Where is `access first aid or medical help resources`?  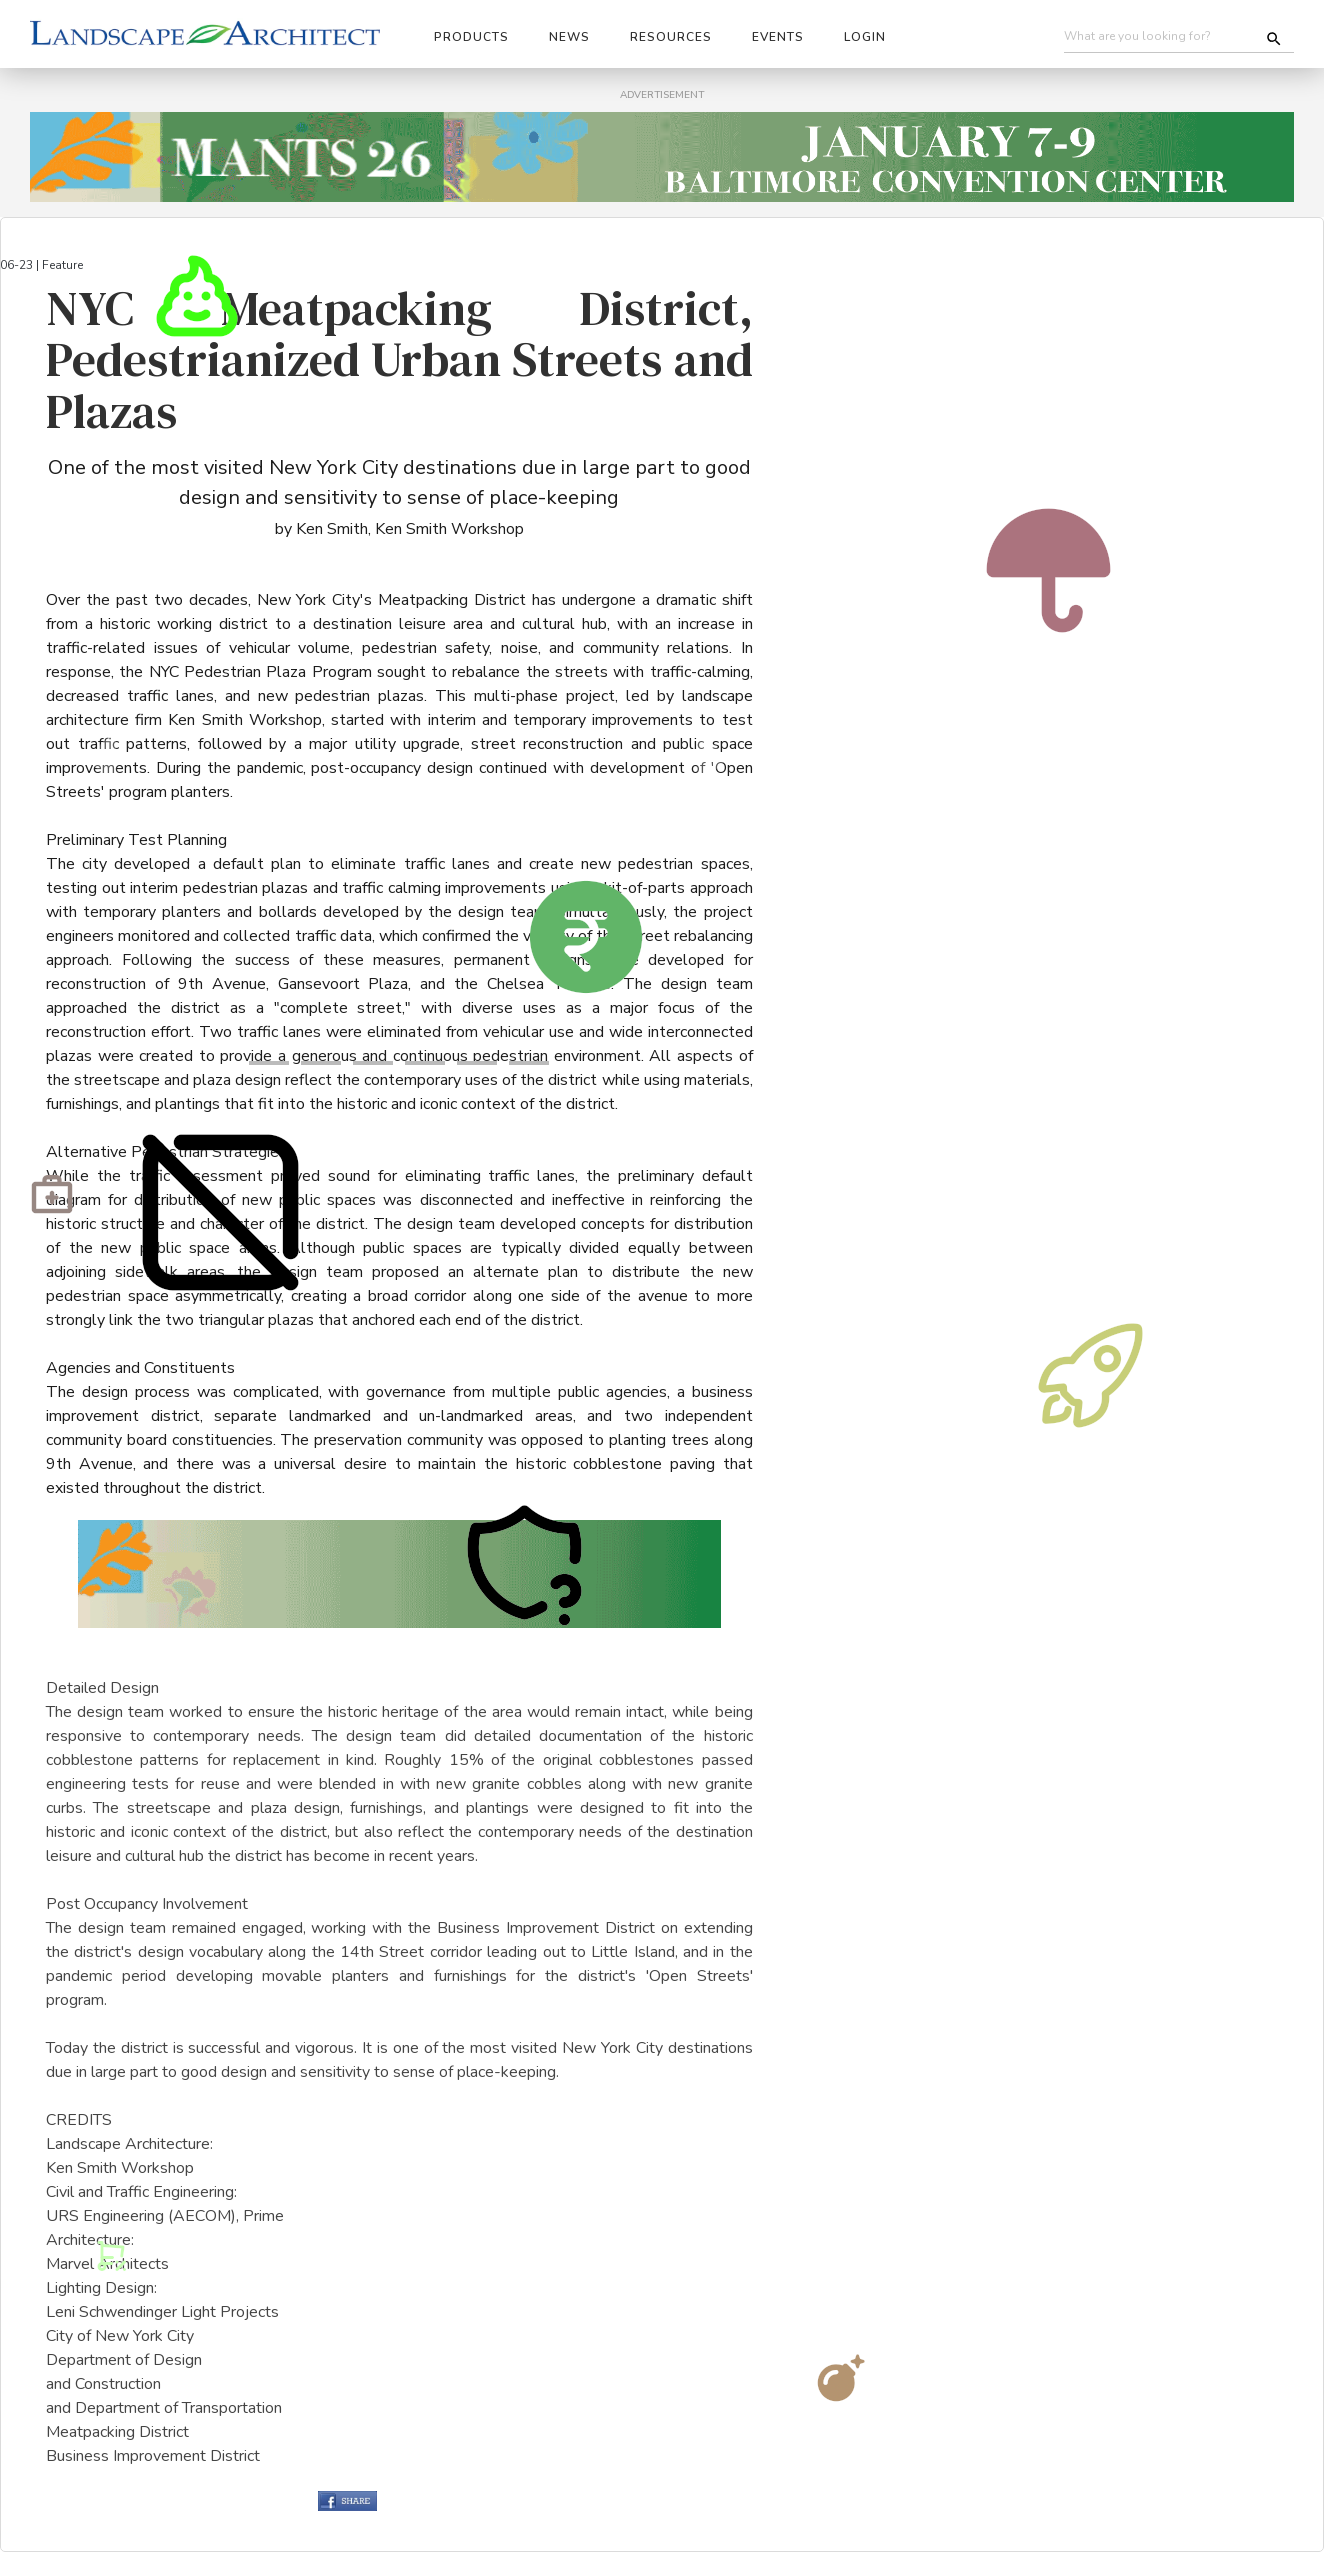
access first aid or medical help resources is located at coordinates (52, 1196).